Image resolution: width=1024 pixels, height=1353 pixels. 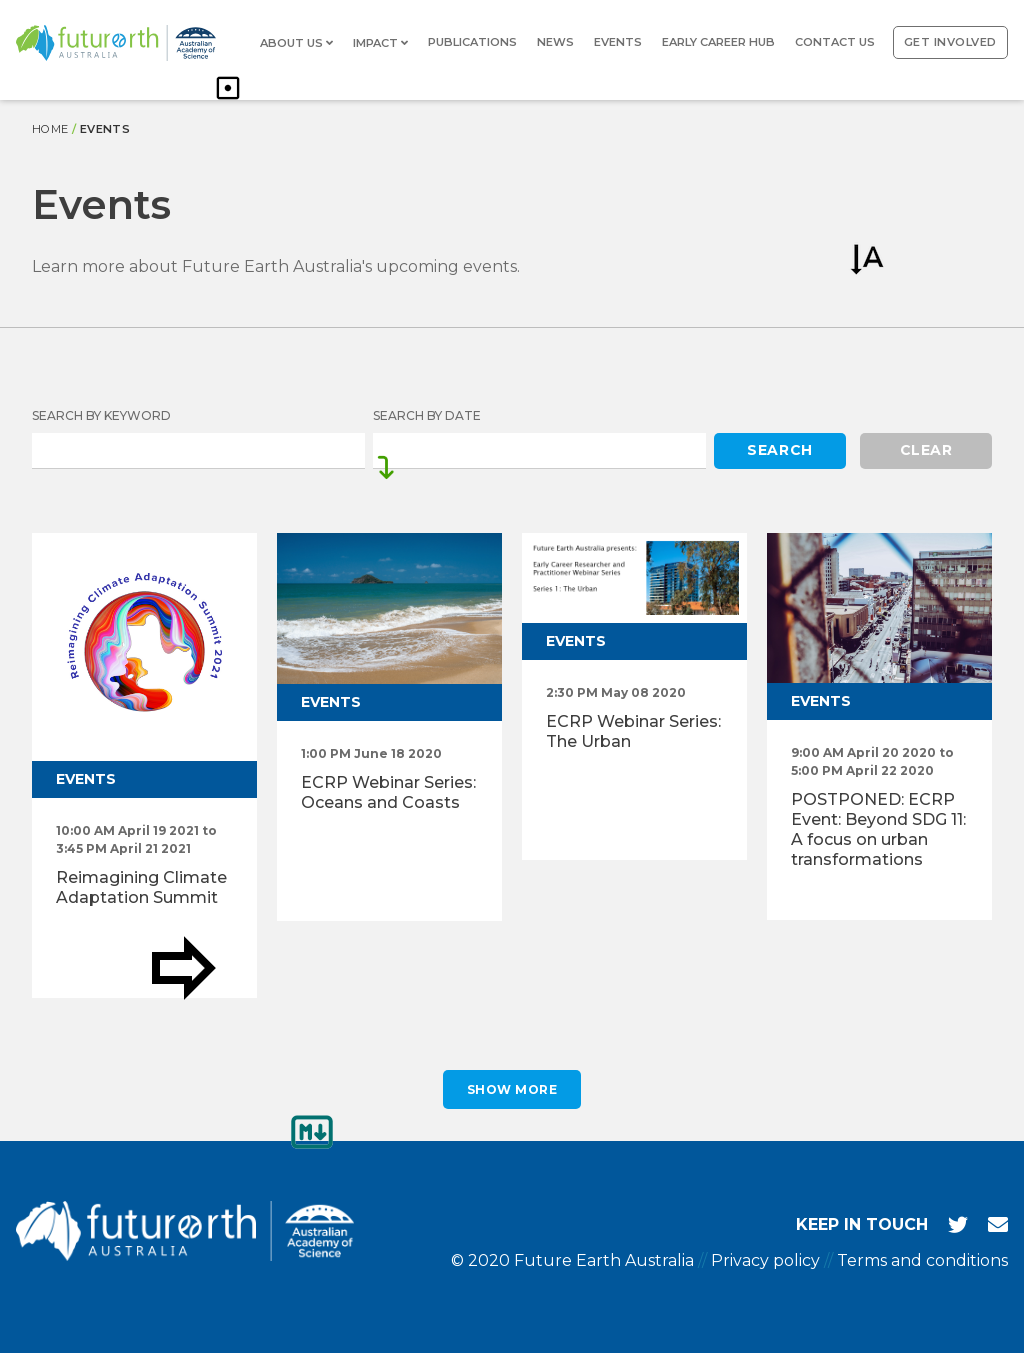 I want to click on move item down in a list, so click(x=386, y=467).